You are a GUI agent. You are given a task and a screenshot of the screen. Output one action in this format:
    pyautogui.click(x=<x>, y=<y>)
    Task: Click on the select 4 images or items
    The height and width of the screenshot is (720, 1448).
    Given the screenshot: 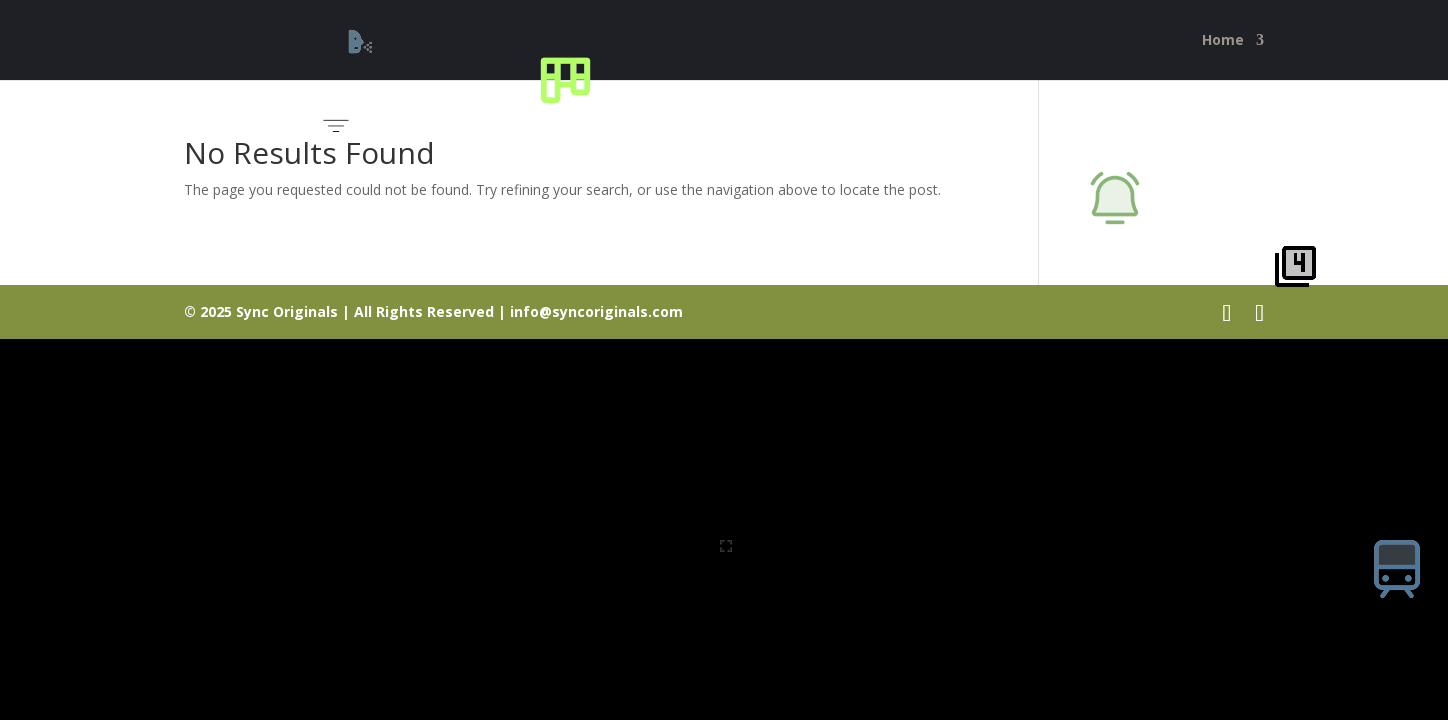 What is the action you would take?
    pyautogui.click(x=1295, y=266)
    